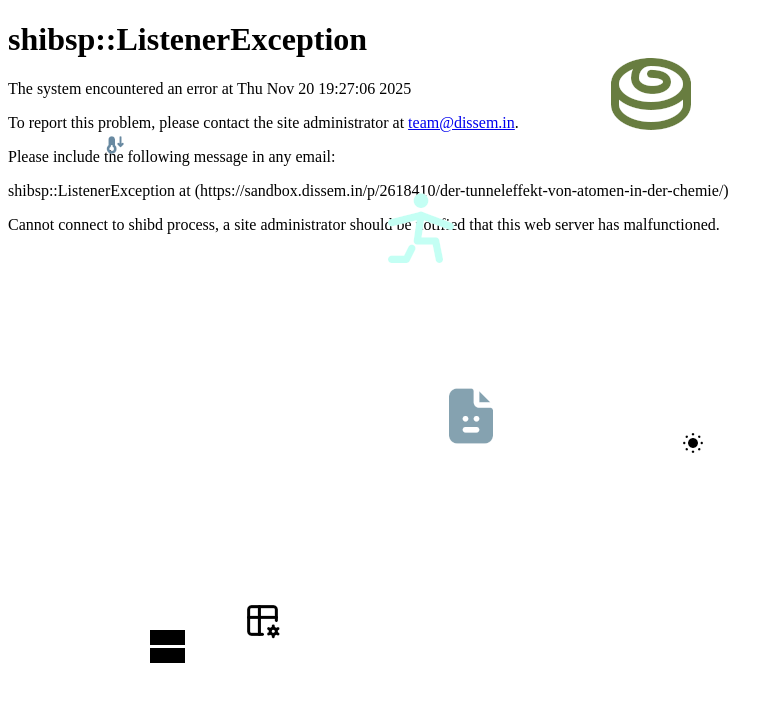  Describe the element at coordinates (115, 145) in the screenshot. I see `indicates temperature is decreasing` at that location.